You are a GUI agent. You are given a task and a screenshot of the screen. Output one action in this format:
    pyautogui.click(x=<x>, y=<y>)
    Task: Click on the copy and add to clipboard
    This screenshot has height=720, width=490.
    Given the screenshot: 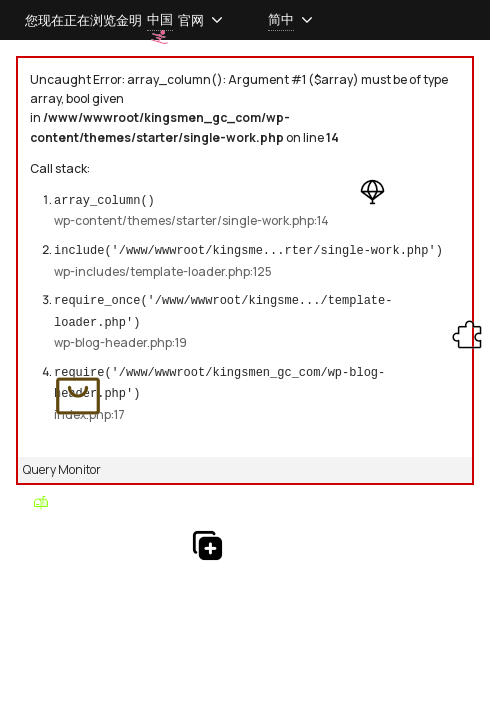 What is the action you would take?
    pyautogui.click(x=207, y=545)
    